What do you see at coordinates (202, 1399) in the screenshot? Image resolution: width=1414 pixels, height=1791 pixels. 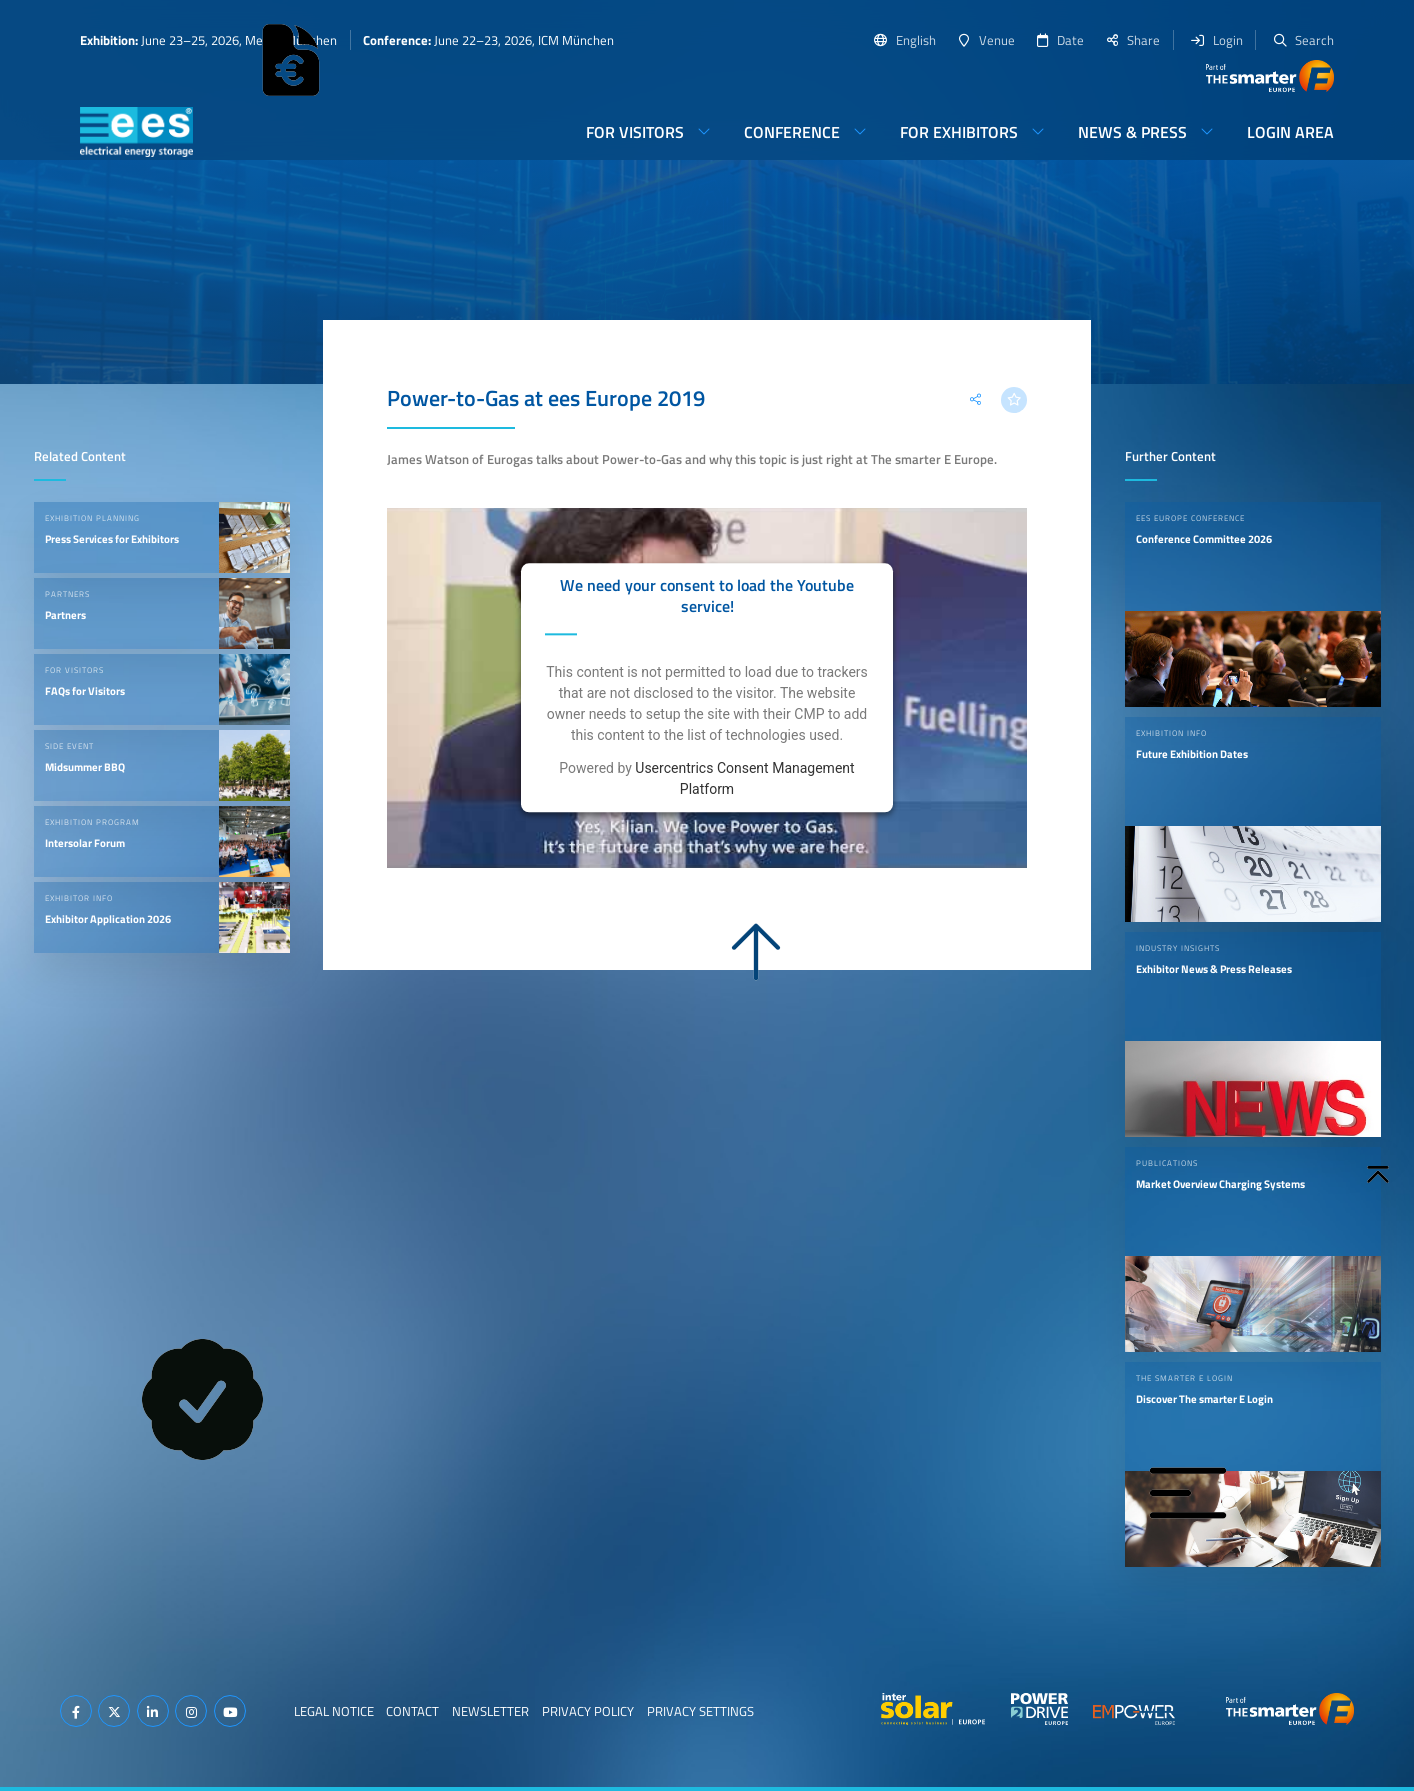 I see `verified account or profile status` at bounding box center [202, 1399].